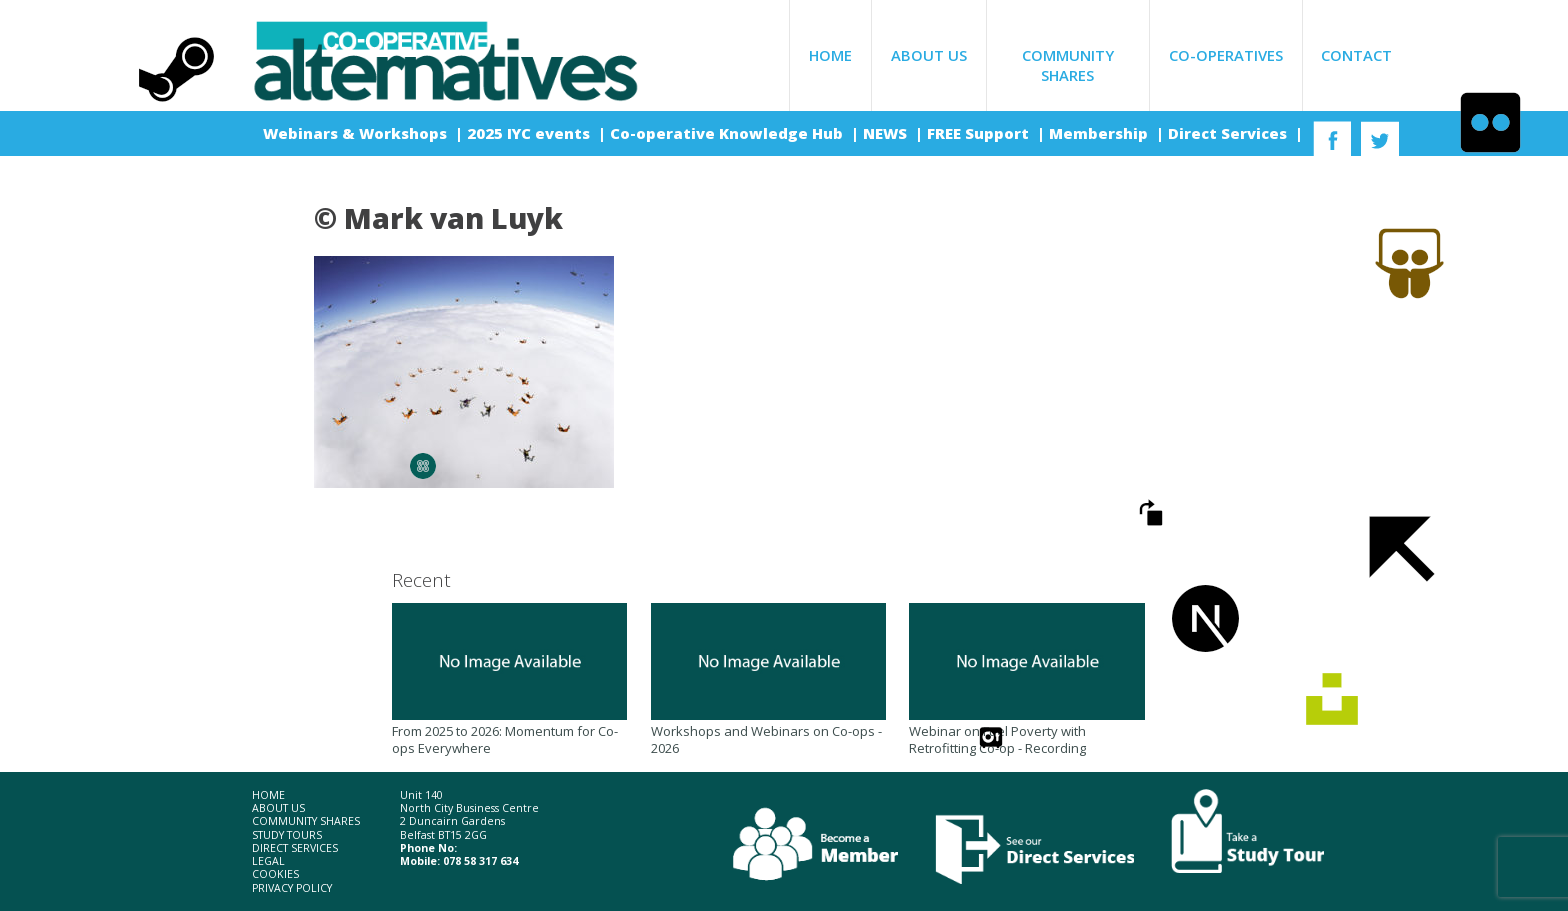  I want to click on open flickr app, so click(1490, 122).